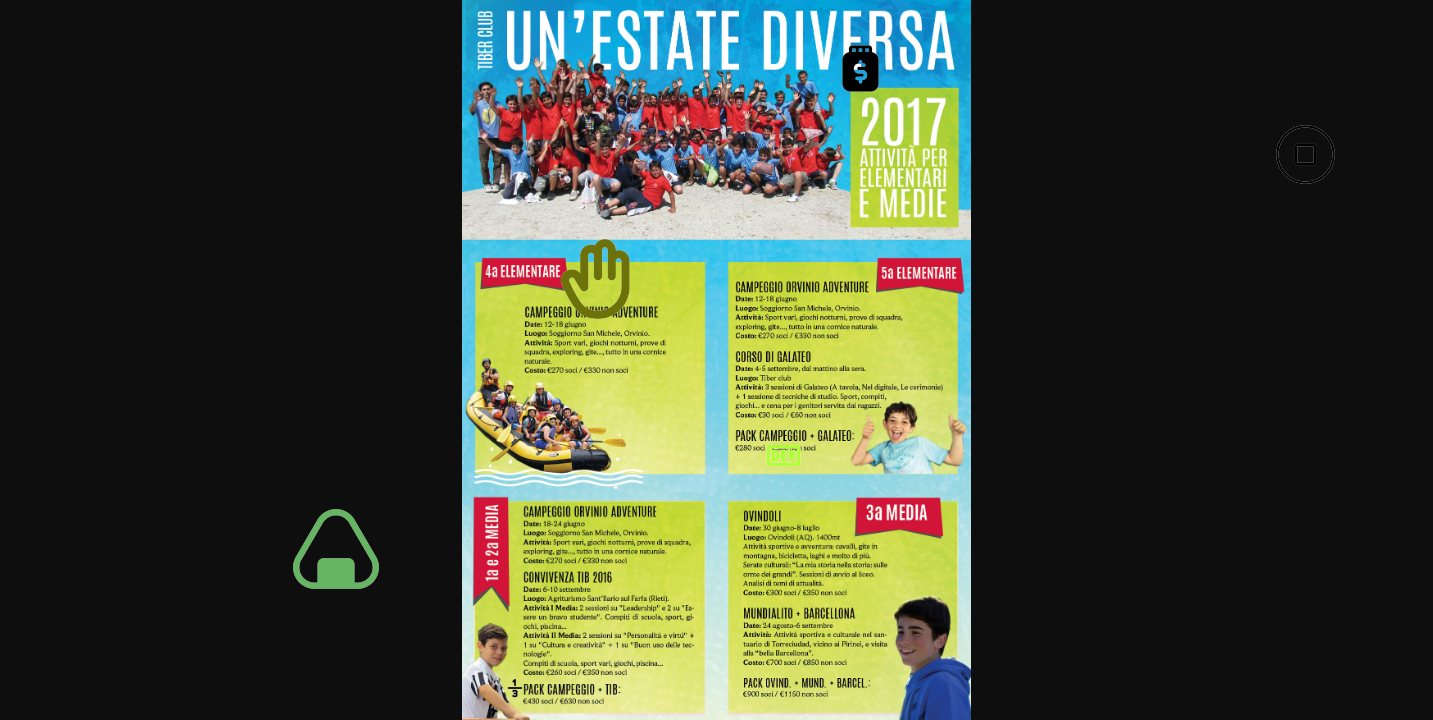 This screenshot has height=720, width=1433. What do you see at coordinates (598, 279) in the screenshot?
I see `stop or pause an action` at bounding box center [598, 279].